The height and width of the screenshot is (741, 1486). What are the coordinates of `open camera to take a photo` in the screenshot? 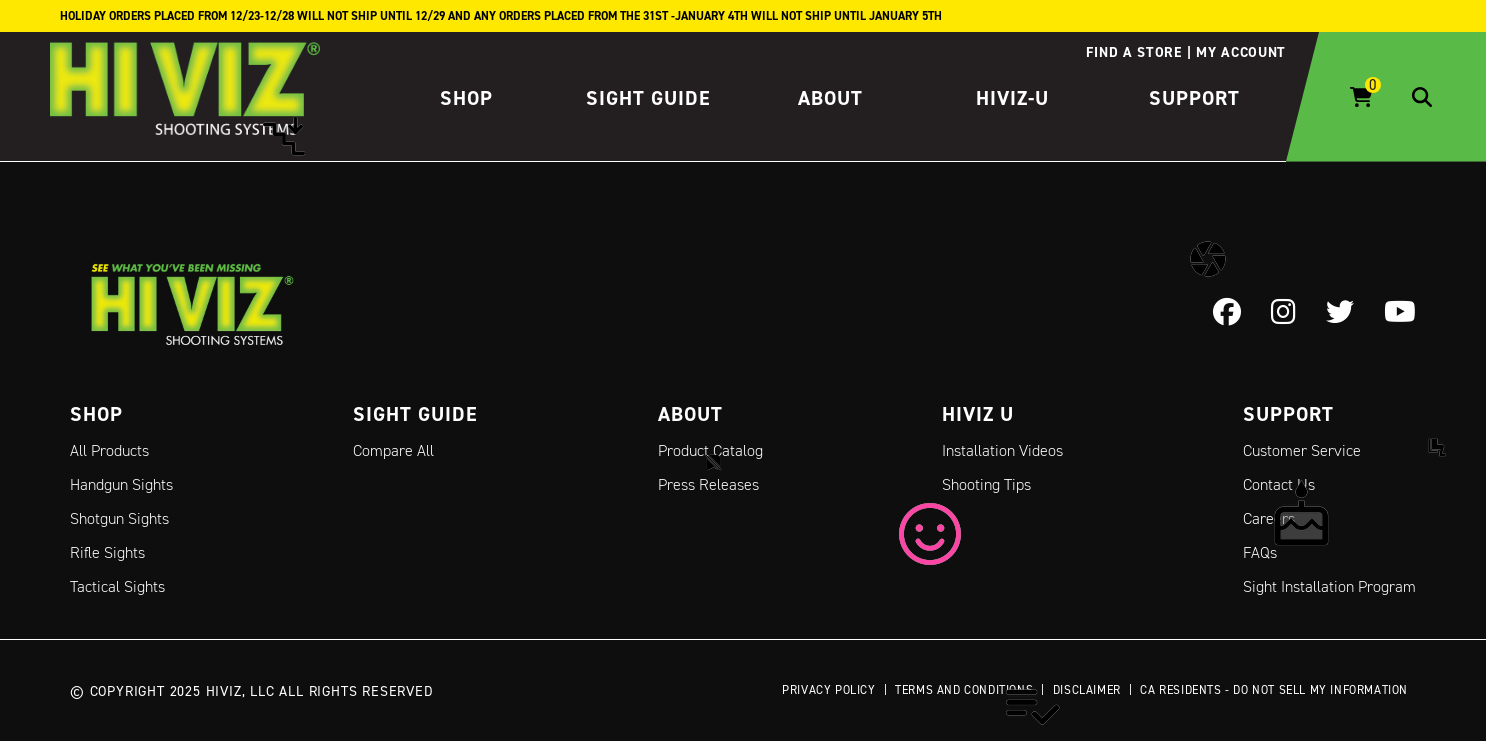 It's located at (1208, 259).